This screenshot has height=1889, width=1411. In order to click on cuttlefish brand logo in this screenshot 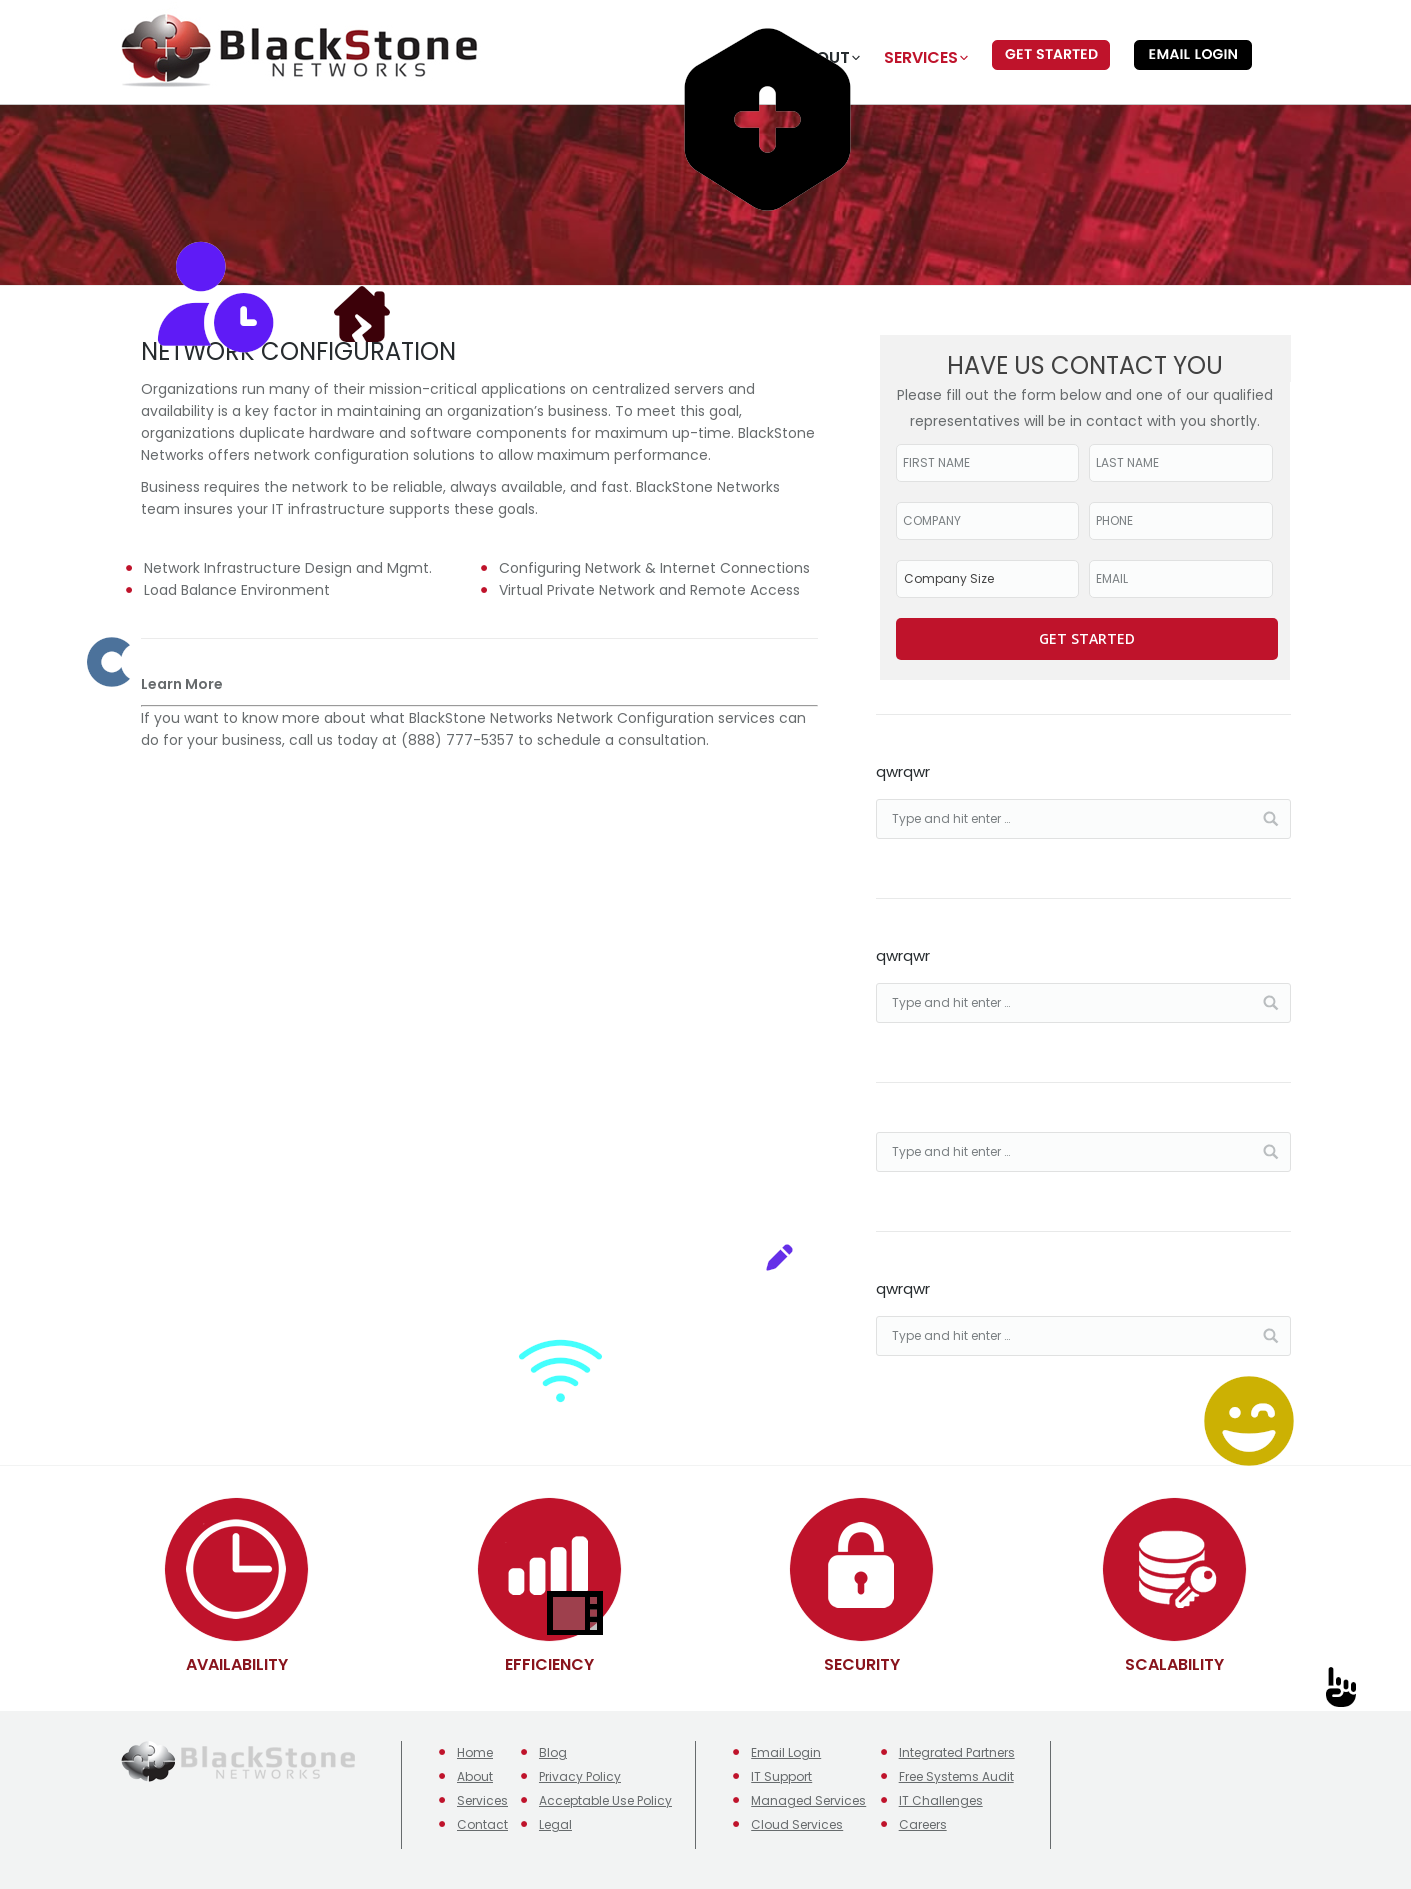, I will do `click(109, 662)`.